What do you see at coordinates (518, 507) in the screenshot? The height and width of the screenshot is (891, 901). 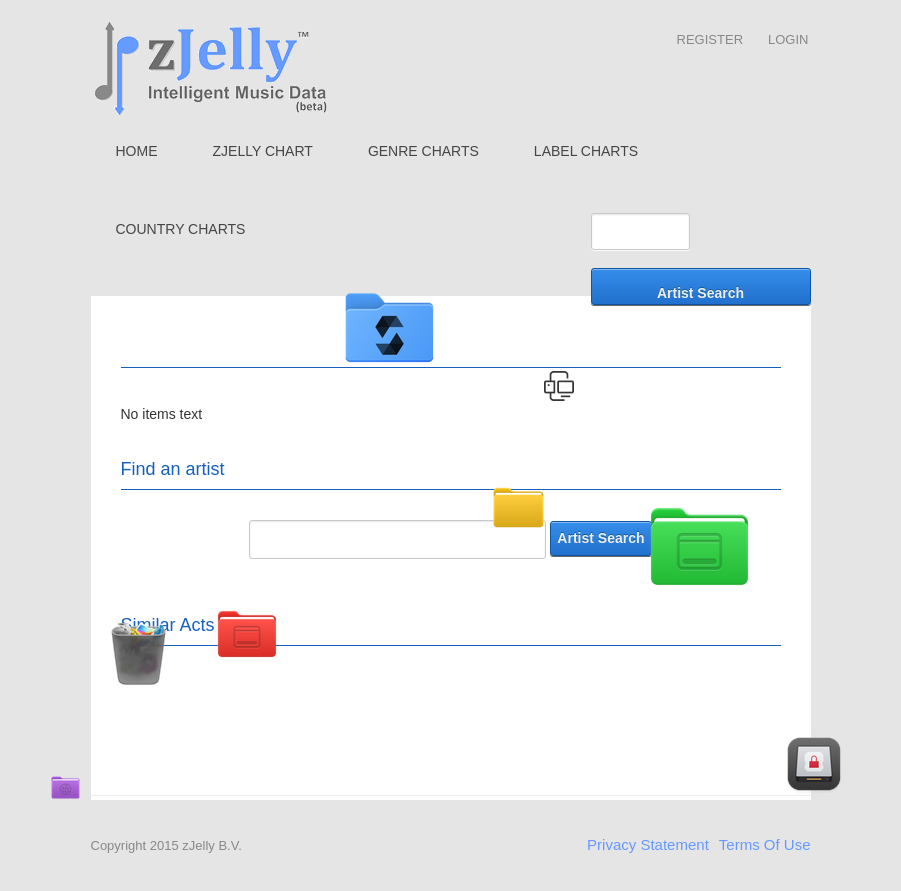 I see `open folder to view files` at bounding box center [518, 507].